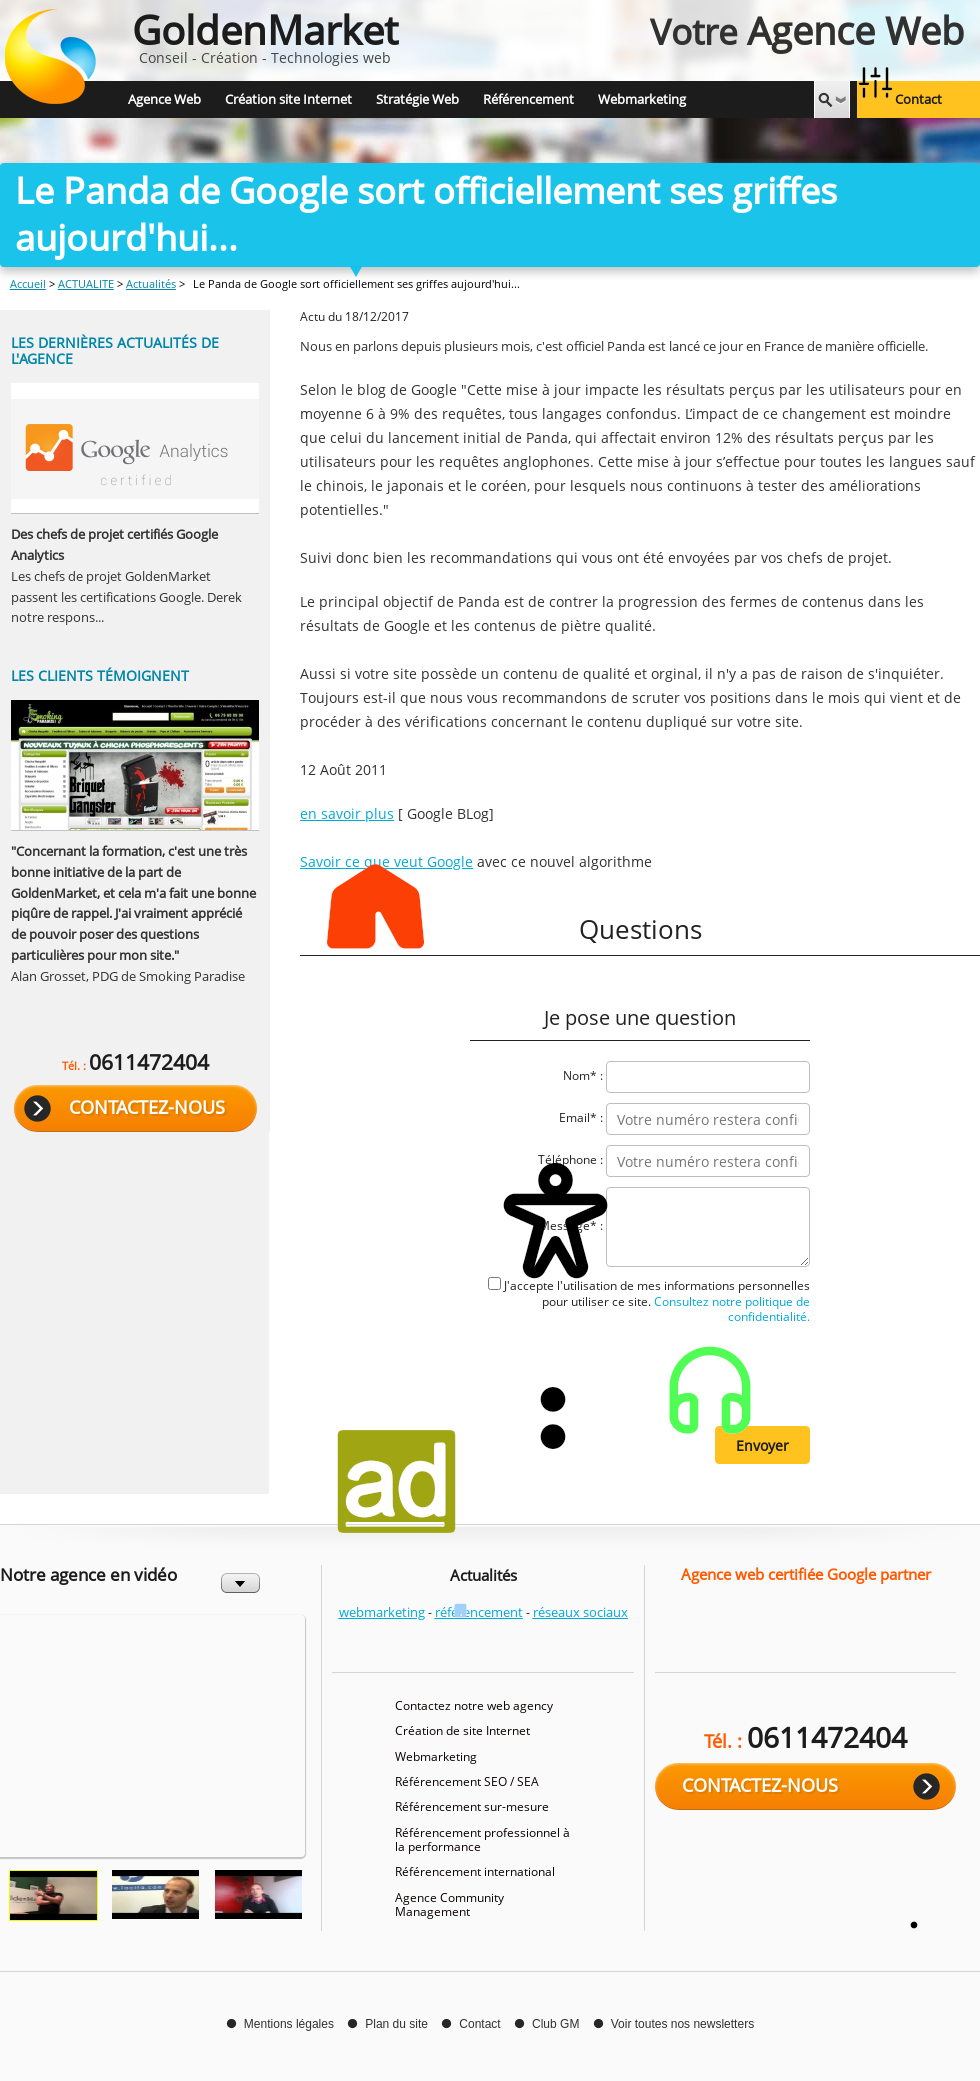 This screenshot has width=980, height=2081. Describe the element at coordinates (553, 1418) in the screenshot. I see `access more options or actions` at that location.